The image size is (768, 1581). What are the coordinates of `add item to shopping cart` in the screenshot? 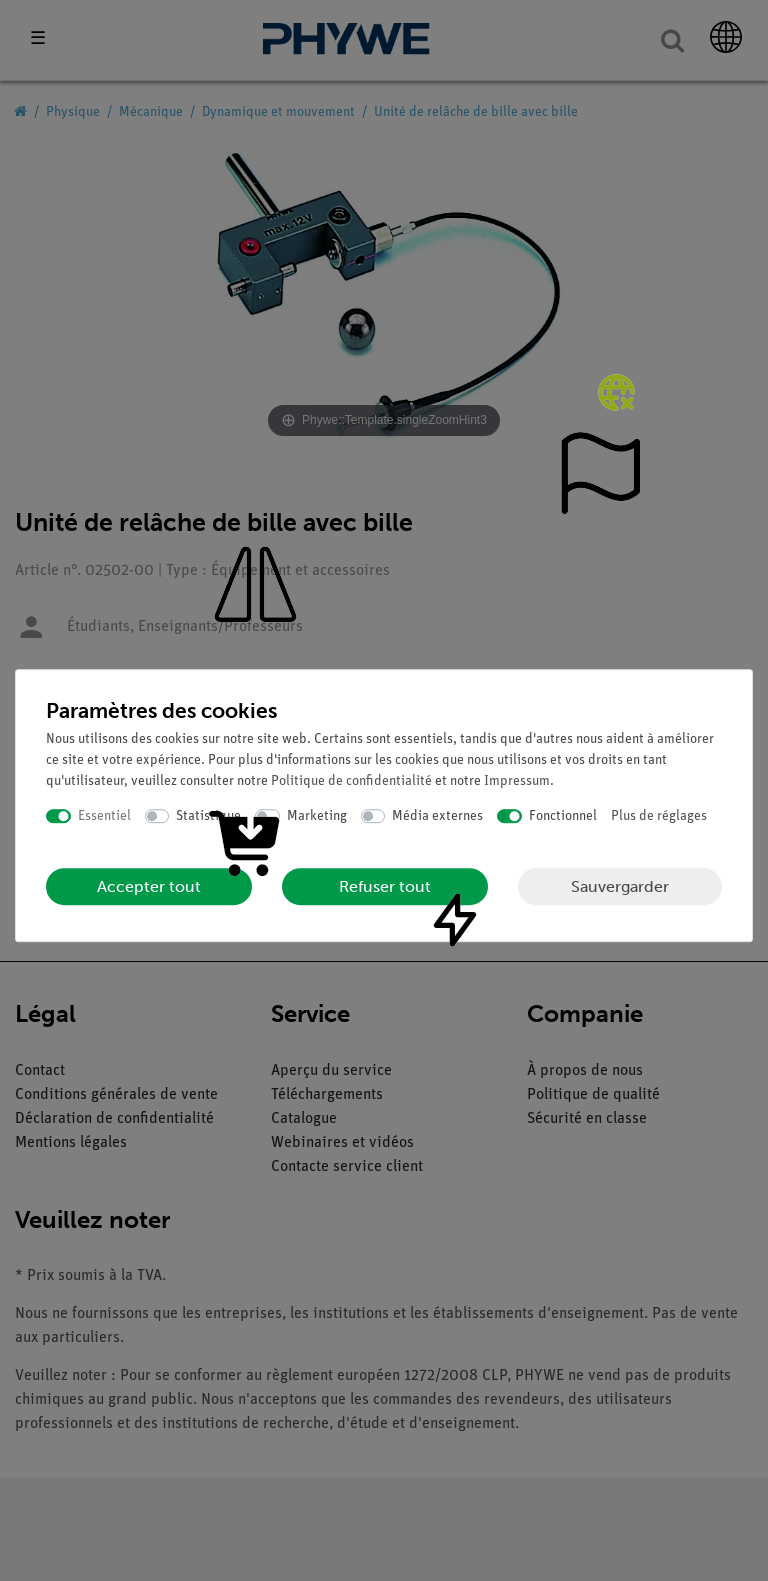 It's located at (248, 844).